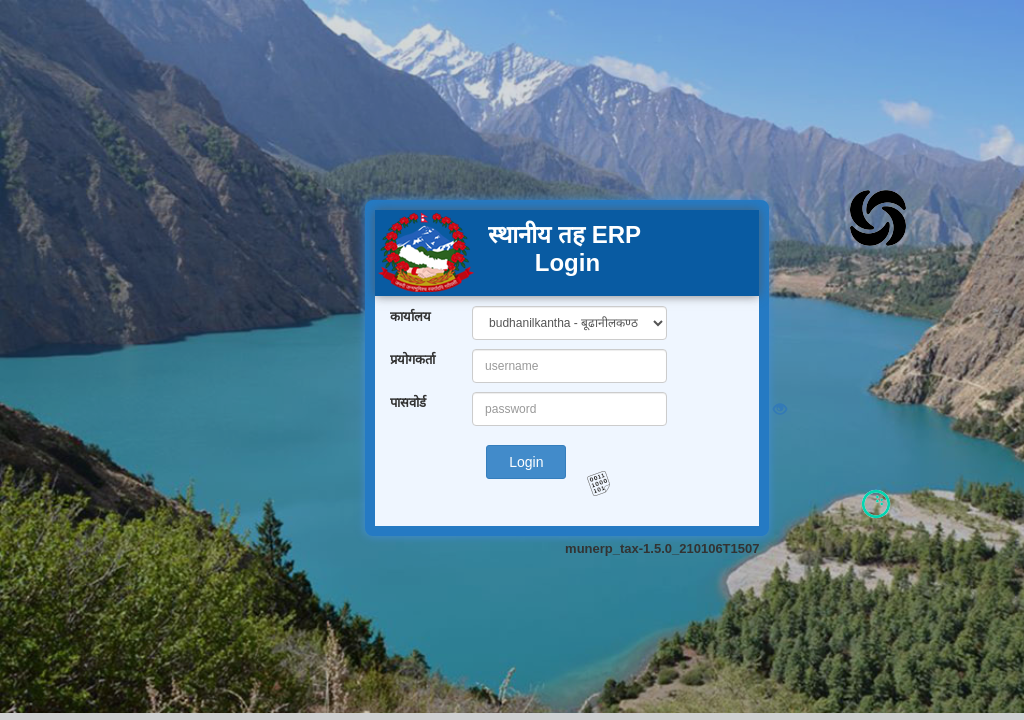 The height and width of the screenshot is (720, 1024). I want to click on open pastebin website or app, so click(598, 483).